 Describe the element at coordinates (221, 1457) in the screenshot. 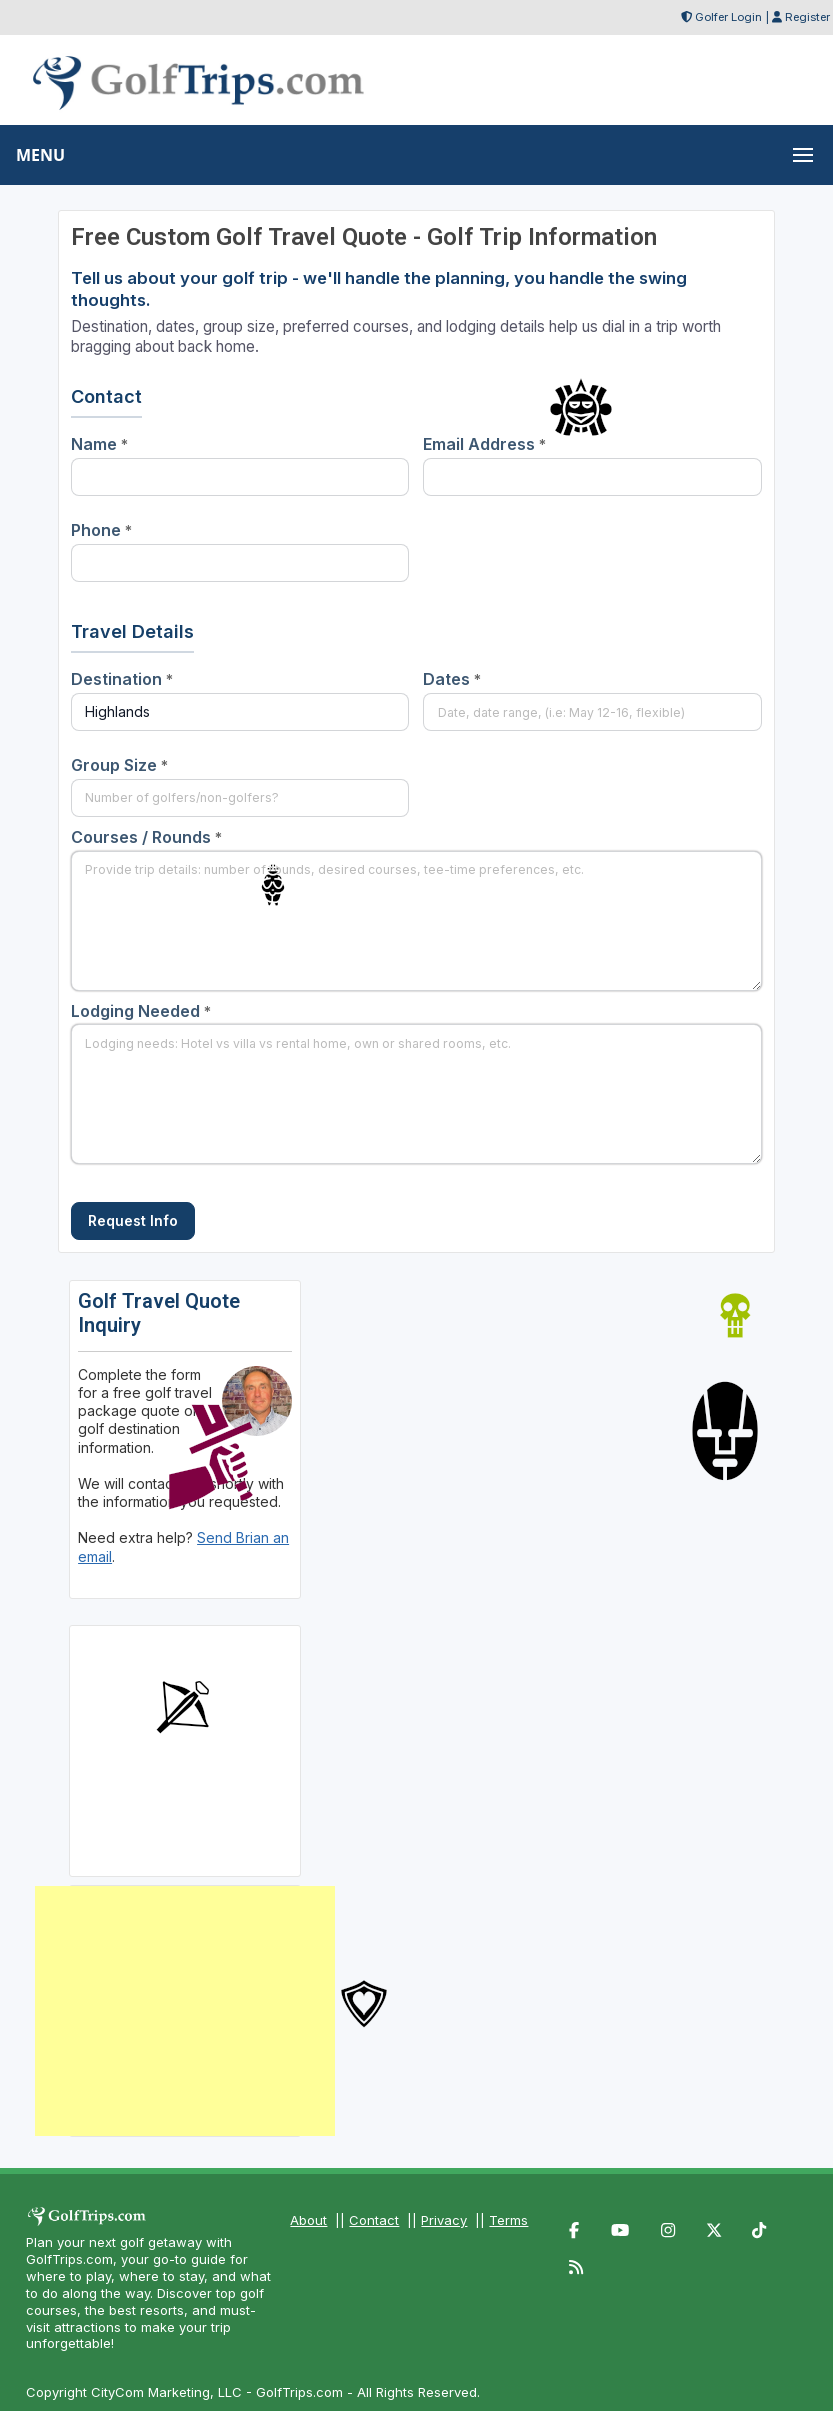

I see `initiate attack or combat action` at that location.